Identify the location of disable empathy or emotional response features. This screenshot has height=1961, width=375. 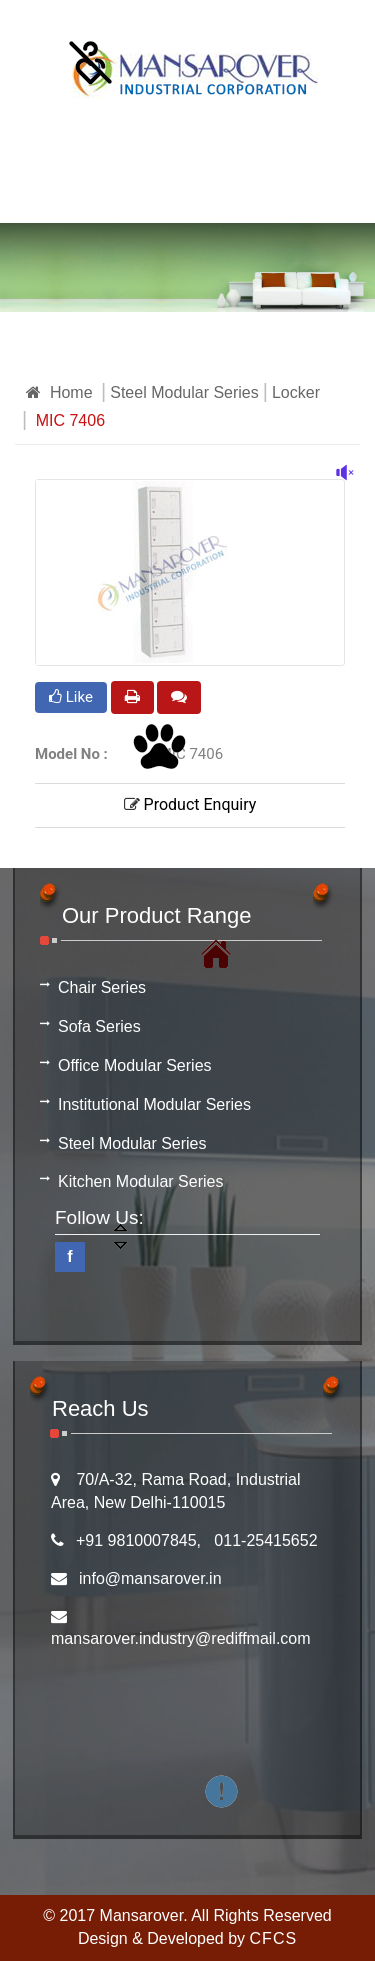
(90, 62).